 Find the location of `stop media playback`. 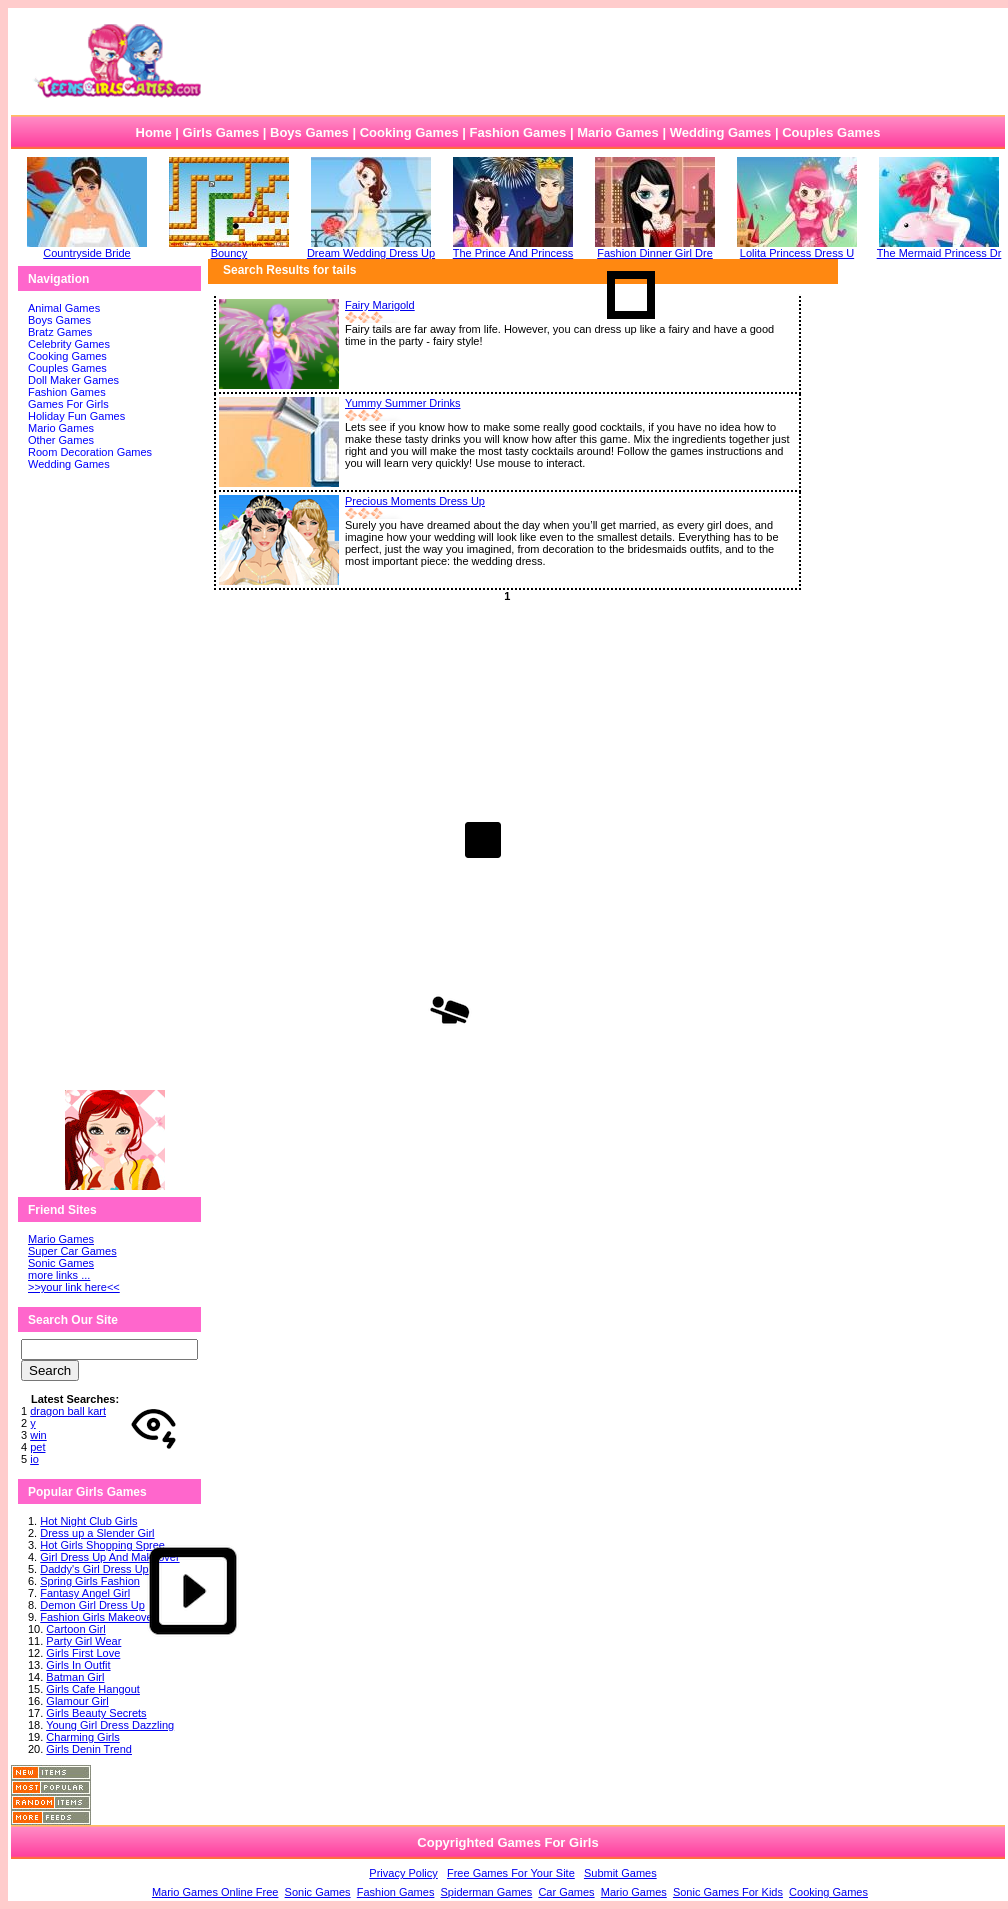

stop media playback is located at coordinates (631, 295).